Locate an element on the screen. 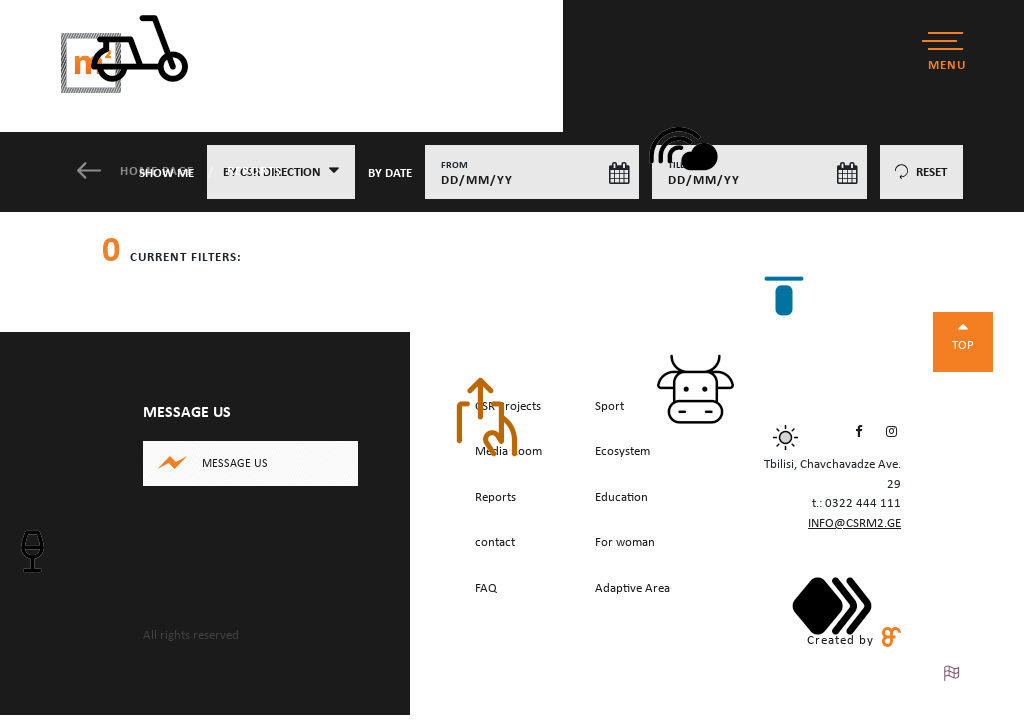 The image size is (1024, 720). view weather forecast is located at coordinates (683, 147).